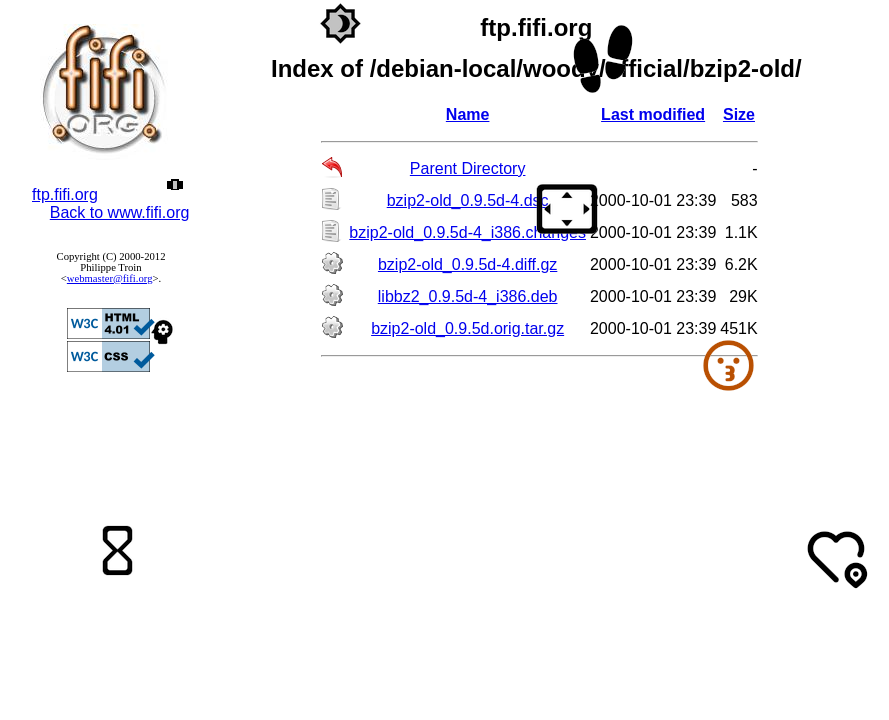  Describe the element at coordinates (162, 332) in the screenshot. I see `access mental health or mindfulness features` at that location.